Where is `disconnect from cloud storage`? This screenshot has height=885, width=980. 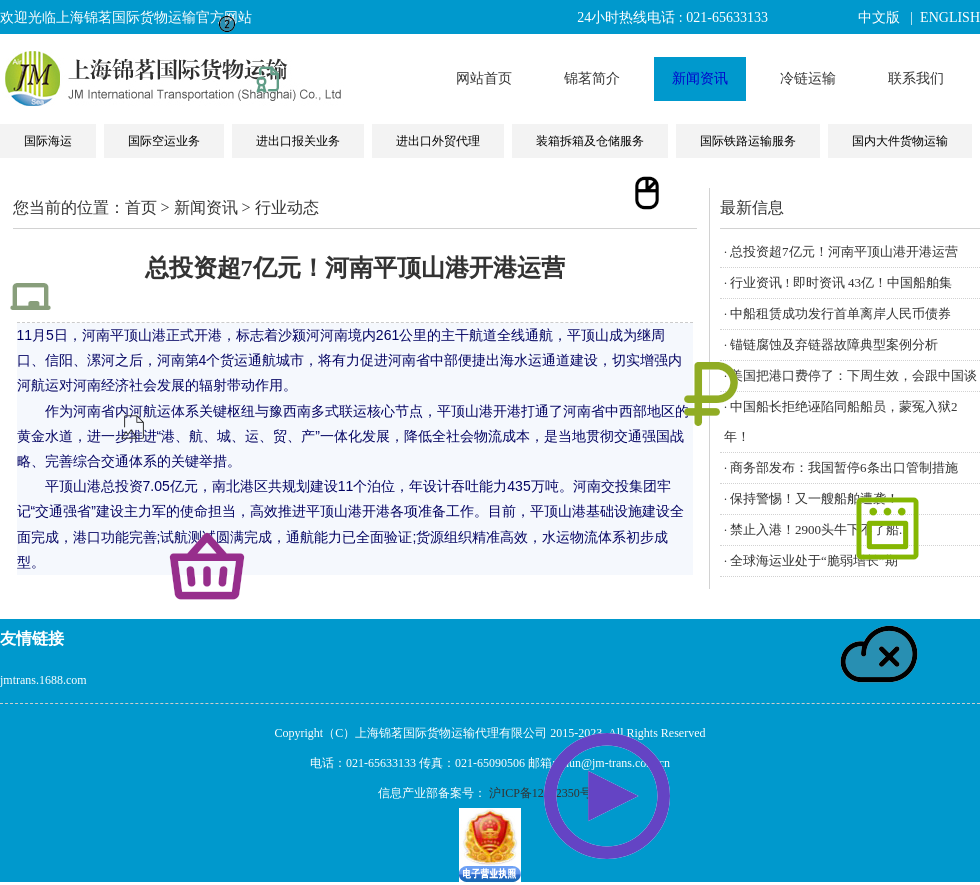 disconnect from cloud storage is located at coordinates (879, 654).